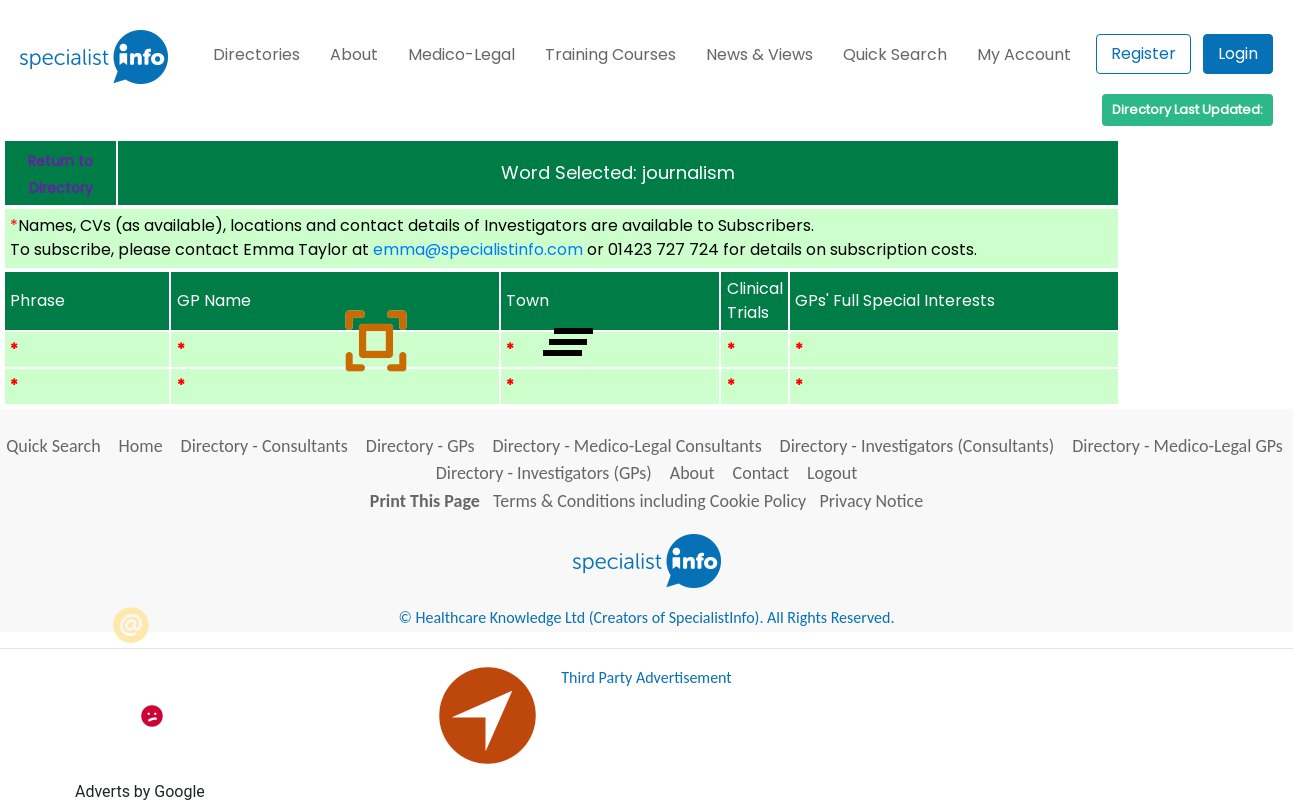  What do you see at coordinates (568, 342) in the screenshot?
I see `clear all notifications or messages` at bounding box center [568, 342].